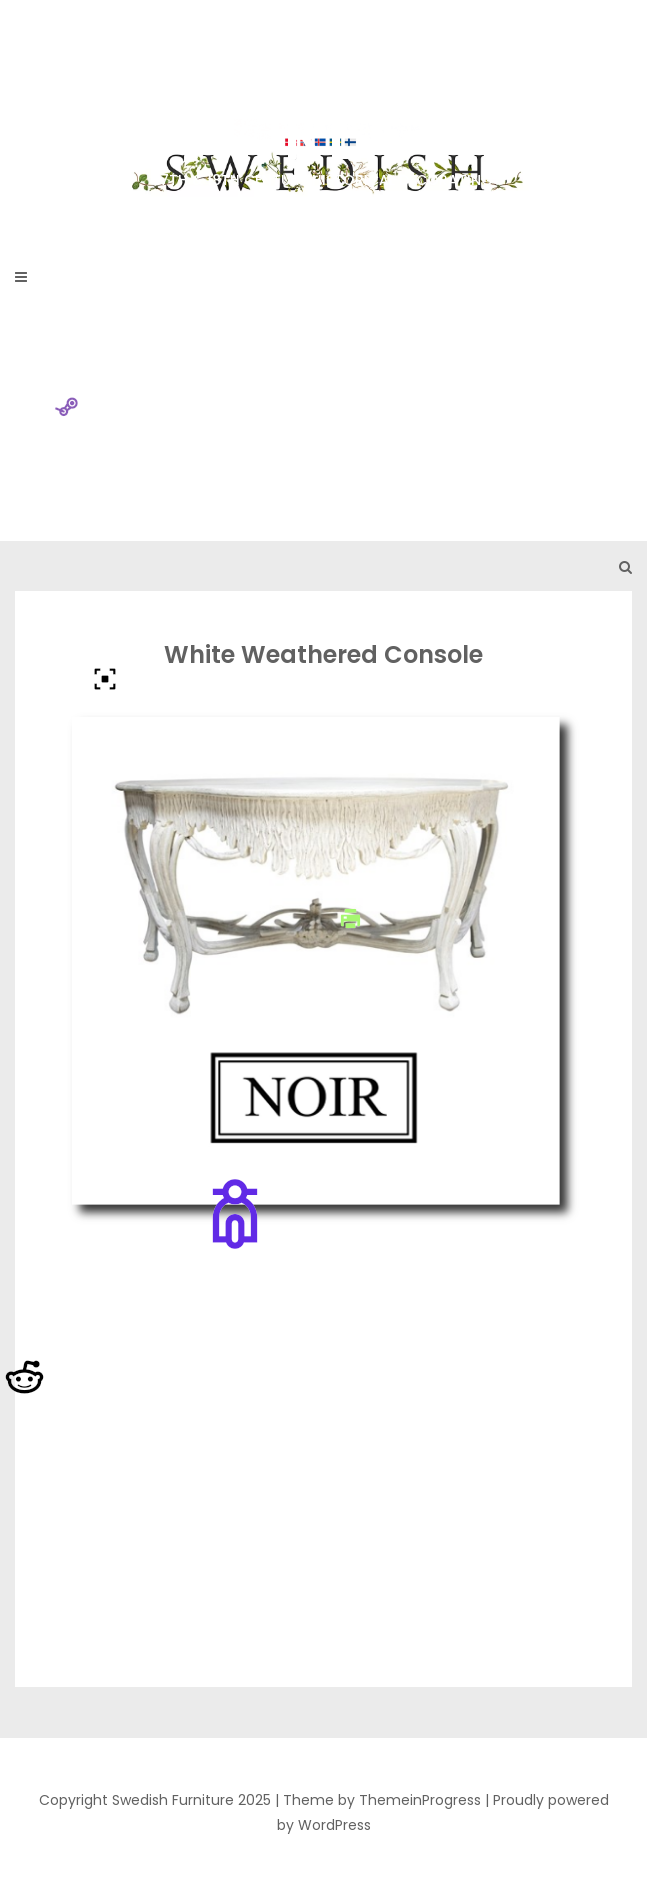 The height and width of the screenshot is (1888, 647). What do you see at coordinates (350, 918) in the screenshot?
I see `print the current document` at bounding box center [350, 918].